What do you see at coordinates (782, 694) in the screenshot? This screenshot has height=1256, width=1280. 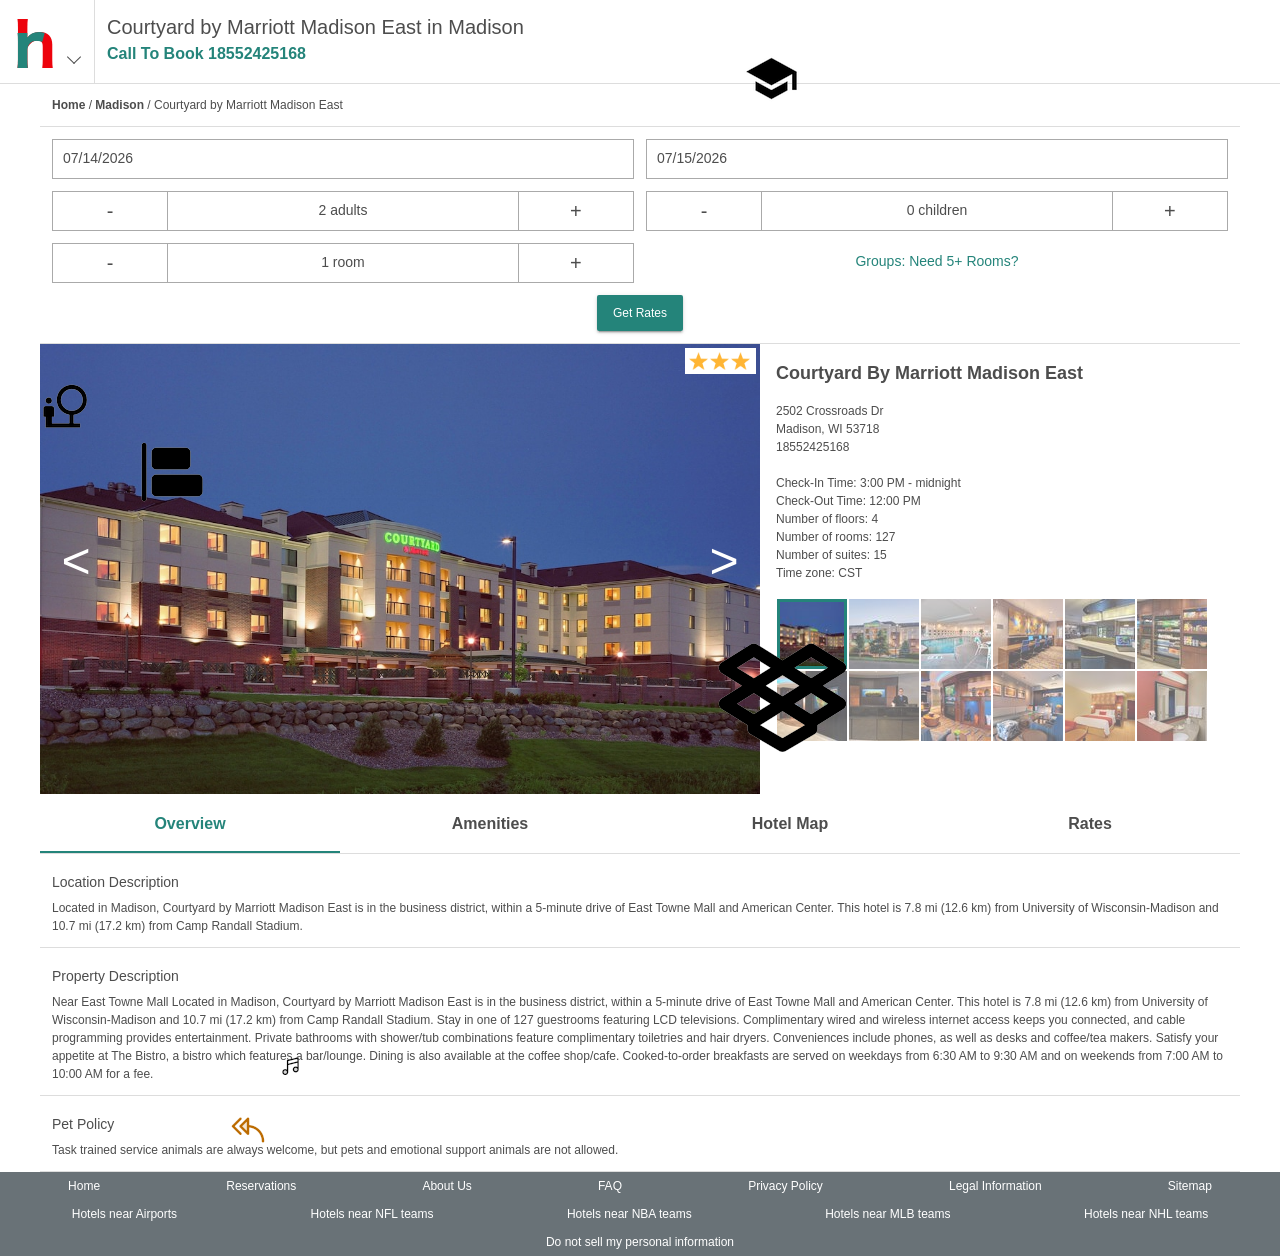 I see `connect to dropbox account` at bounding box center [782, 694].